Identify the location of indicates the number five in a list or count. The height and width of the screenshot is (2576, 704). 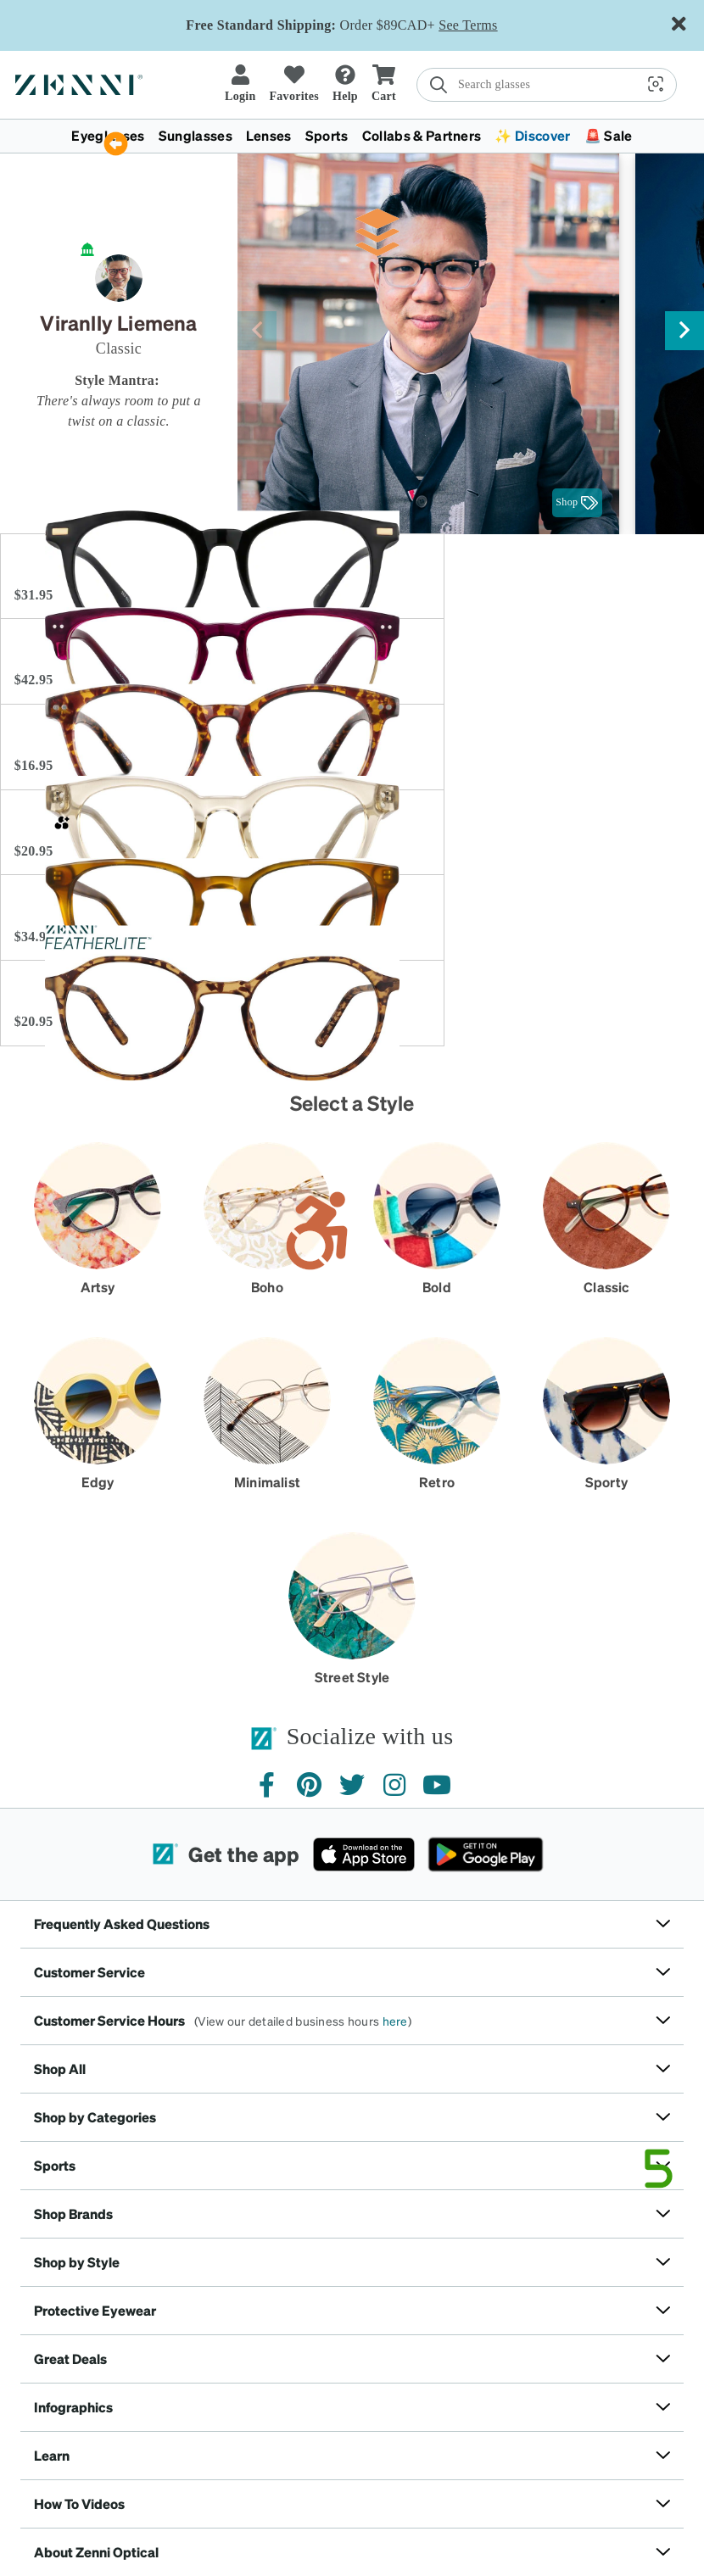
(658, 2168).